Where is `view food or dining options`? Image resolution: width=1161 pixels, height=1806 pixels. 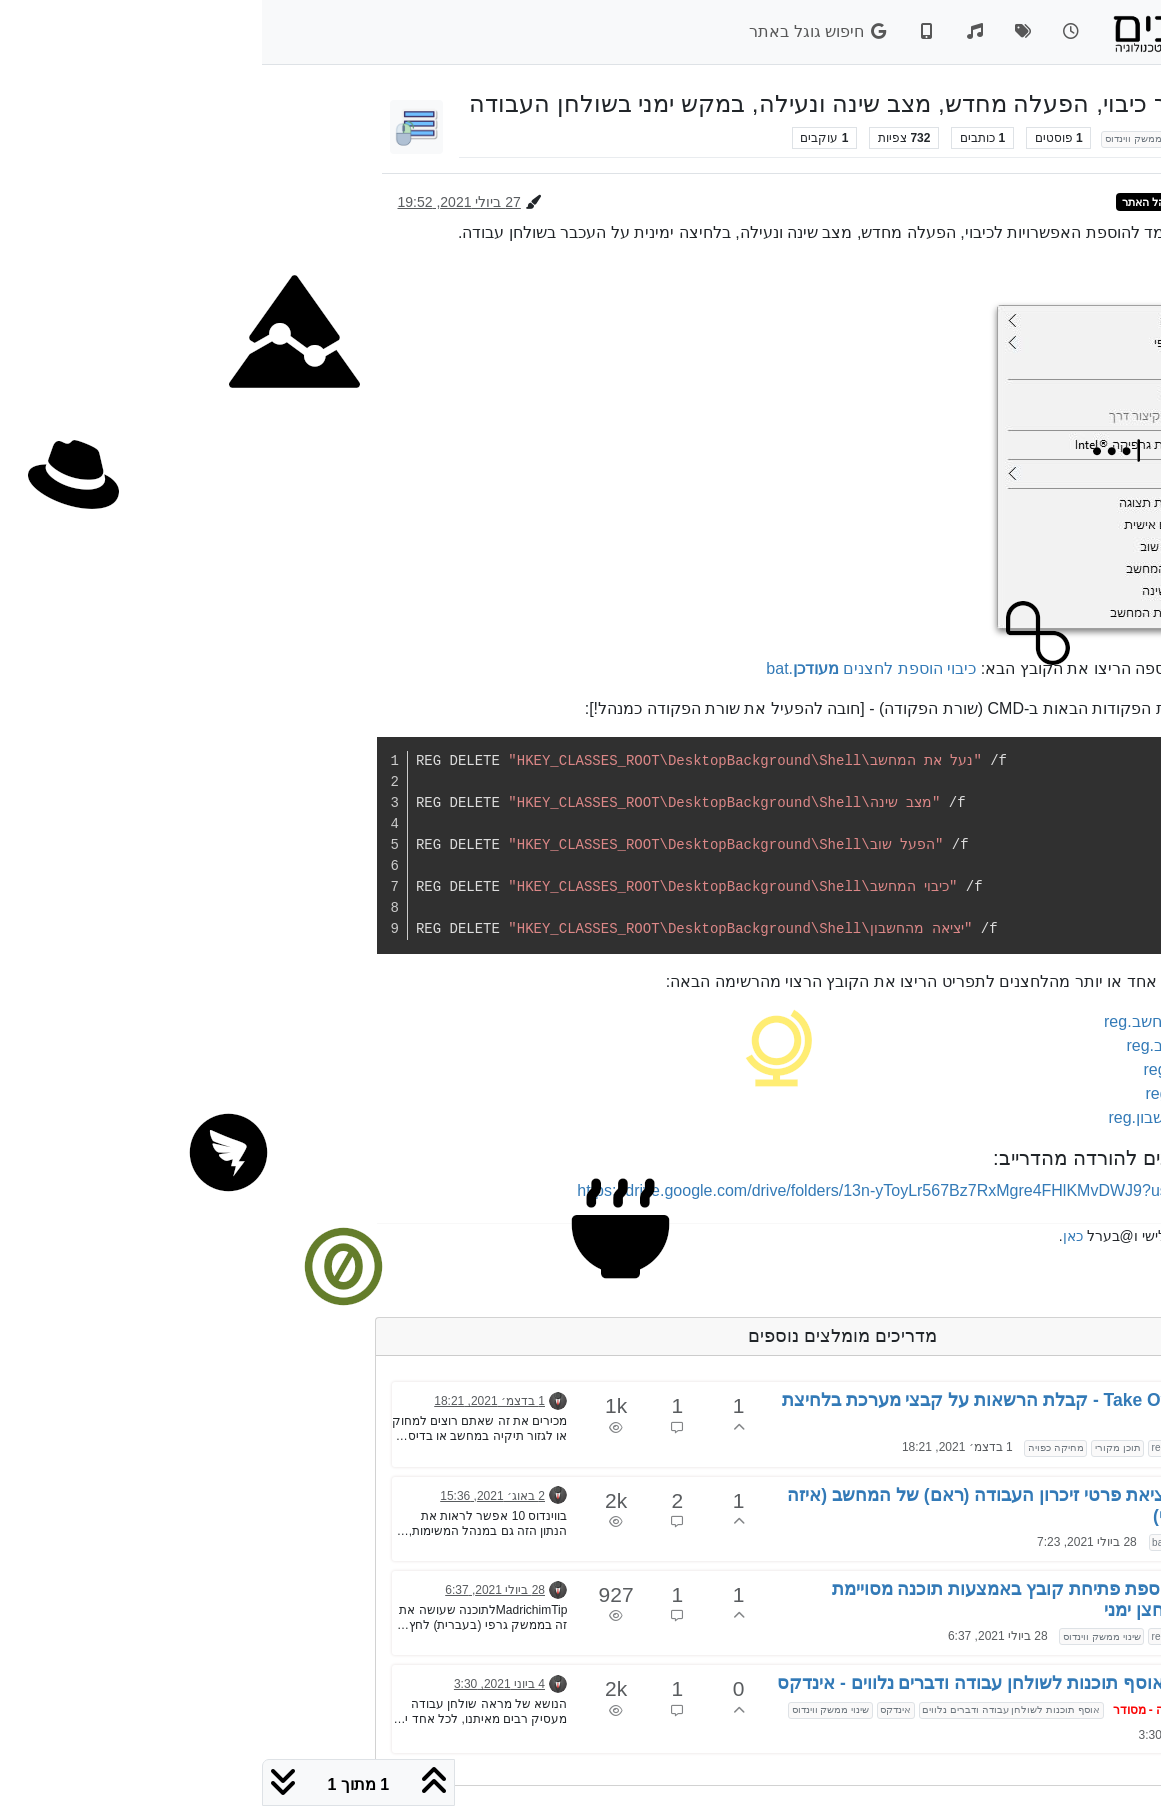 view food or dining options is located at coordinates (620, 1234).